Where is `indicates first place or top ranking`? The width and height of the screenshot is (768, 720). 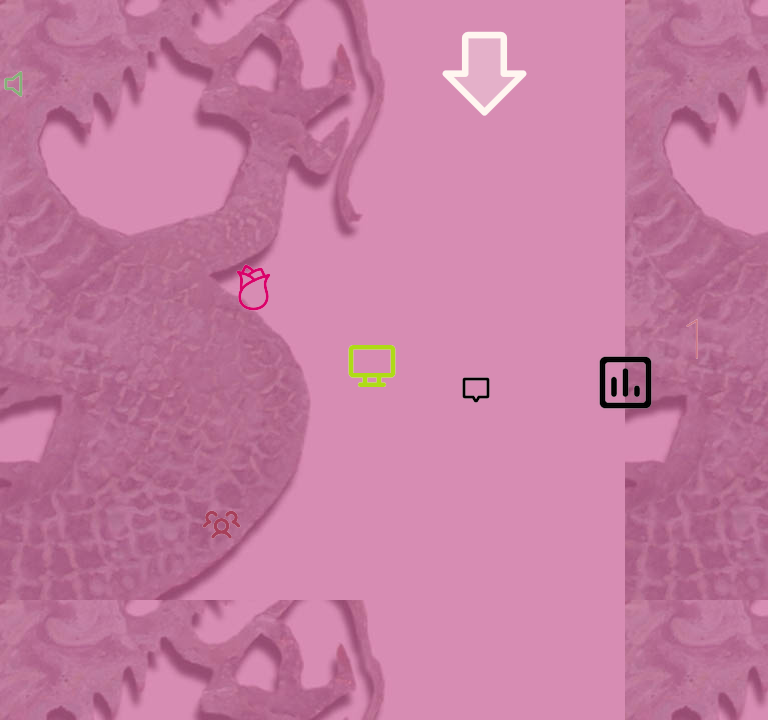
indicates first place or top ranking is located at coordinates (695, 339).